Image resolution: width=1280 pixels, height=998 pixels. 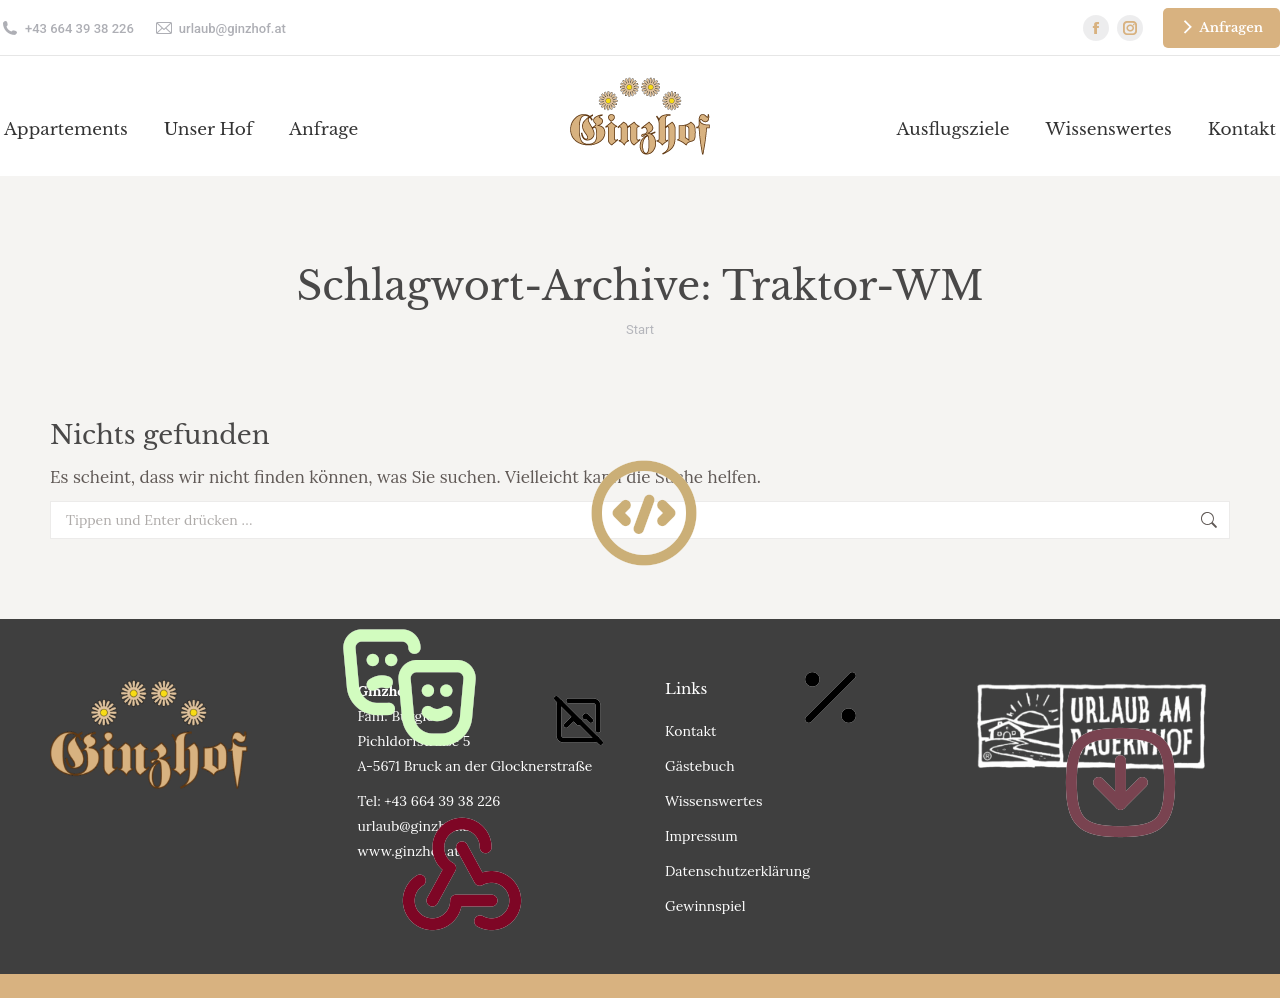 What do you see at coordinates (830, 697) in the screenshot?
I see `view or apply a discount` at bounding box center [830, 697].